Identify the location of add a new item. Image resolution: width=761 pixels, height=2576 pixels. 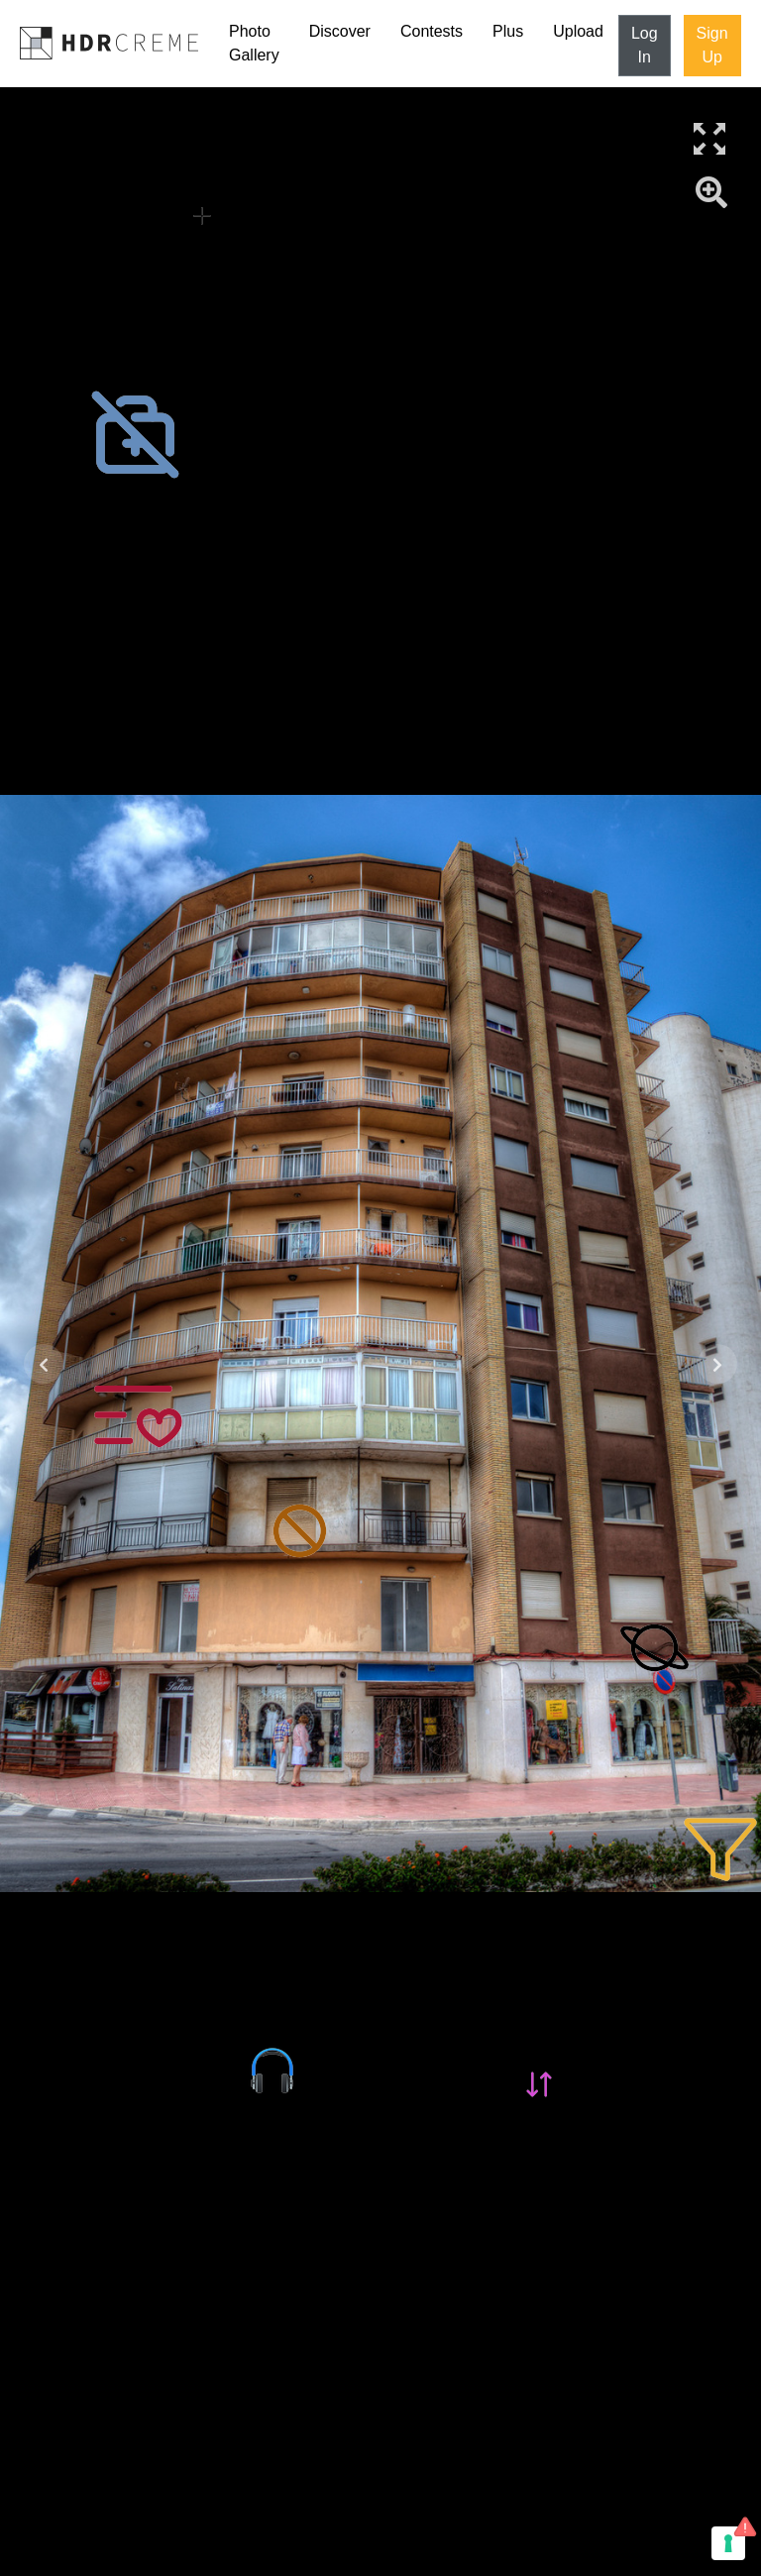
(202, 216).